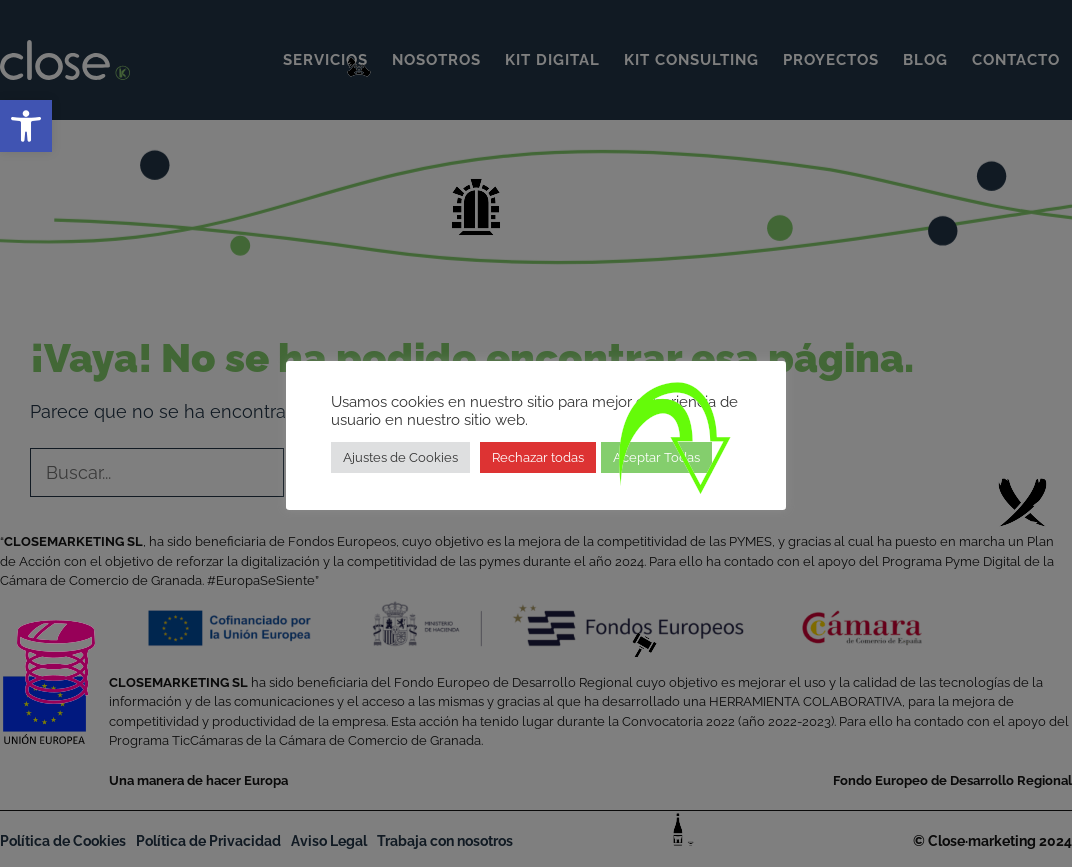 This screenshot has width=1072, height=867. Describe the element at coordinates (476, 207) in the screenshot. I see `enter a new room or area in a game` at that location.